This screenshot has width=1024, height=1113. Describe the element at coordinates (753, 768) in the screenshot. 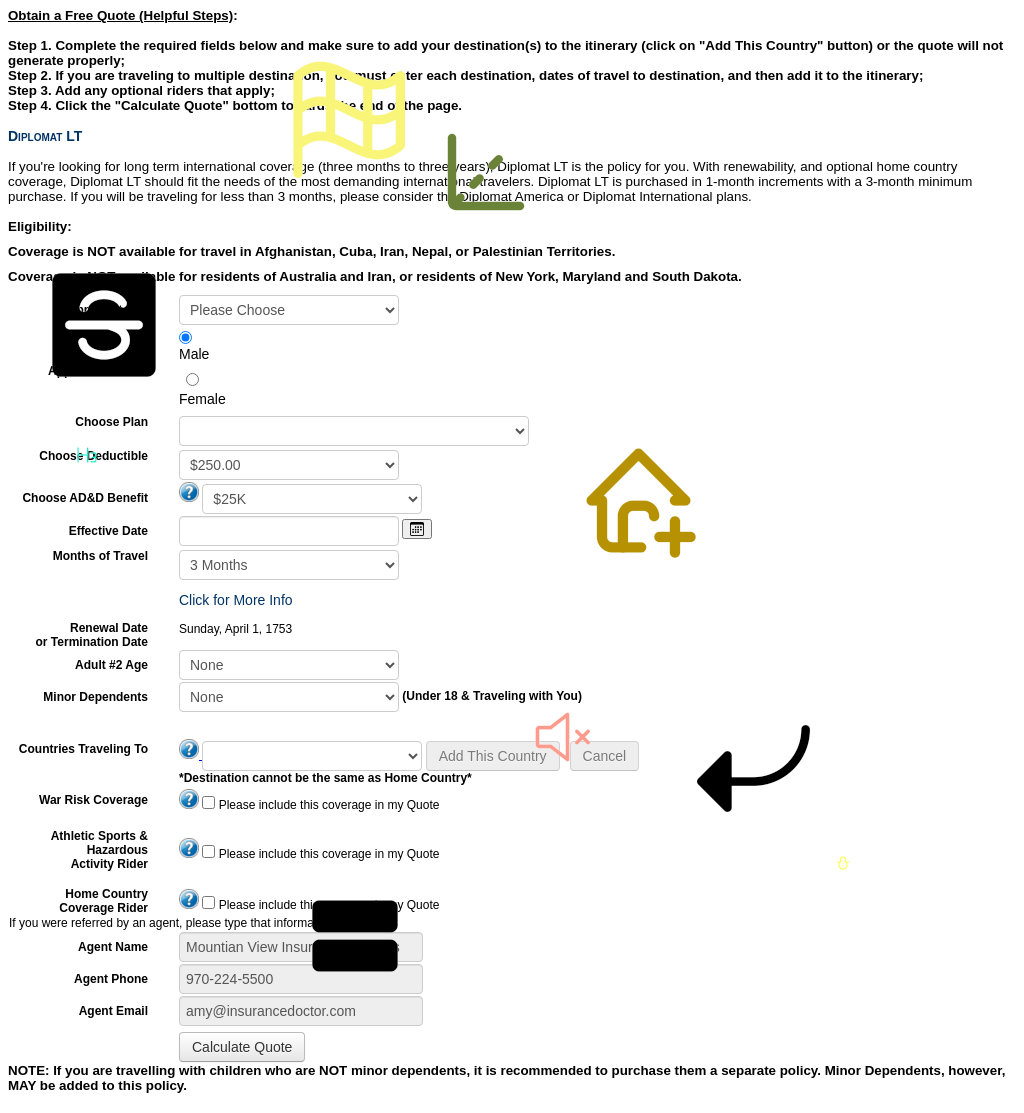

I see `reply to a message` at that location.